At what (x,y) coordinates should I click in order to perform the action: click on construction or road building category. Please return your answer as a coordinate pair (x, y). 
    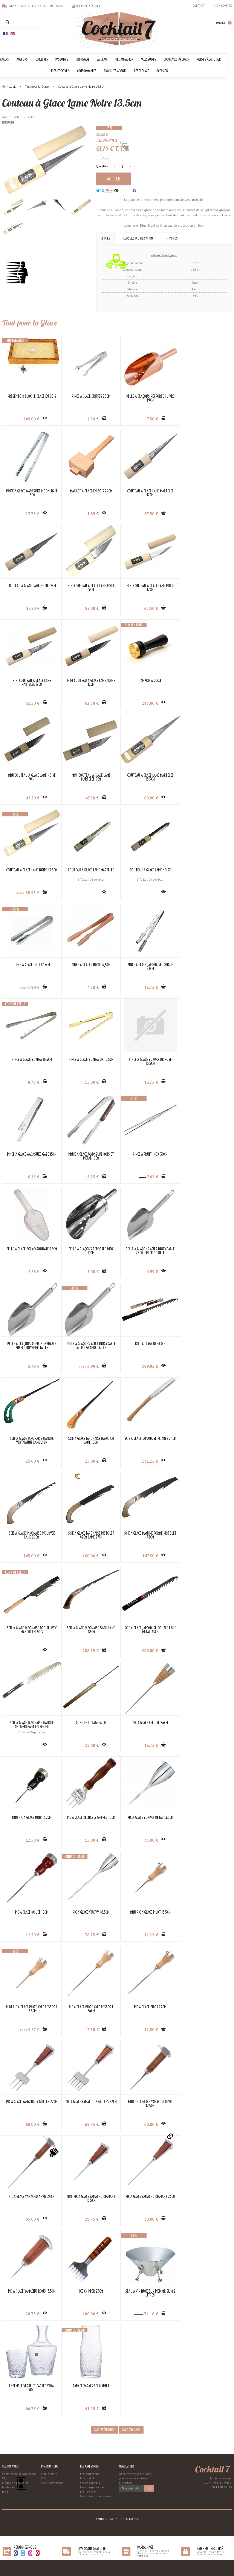
    Looking at the image, I should click on (117, 260).